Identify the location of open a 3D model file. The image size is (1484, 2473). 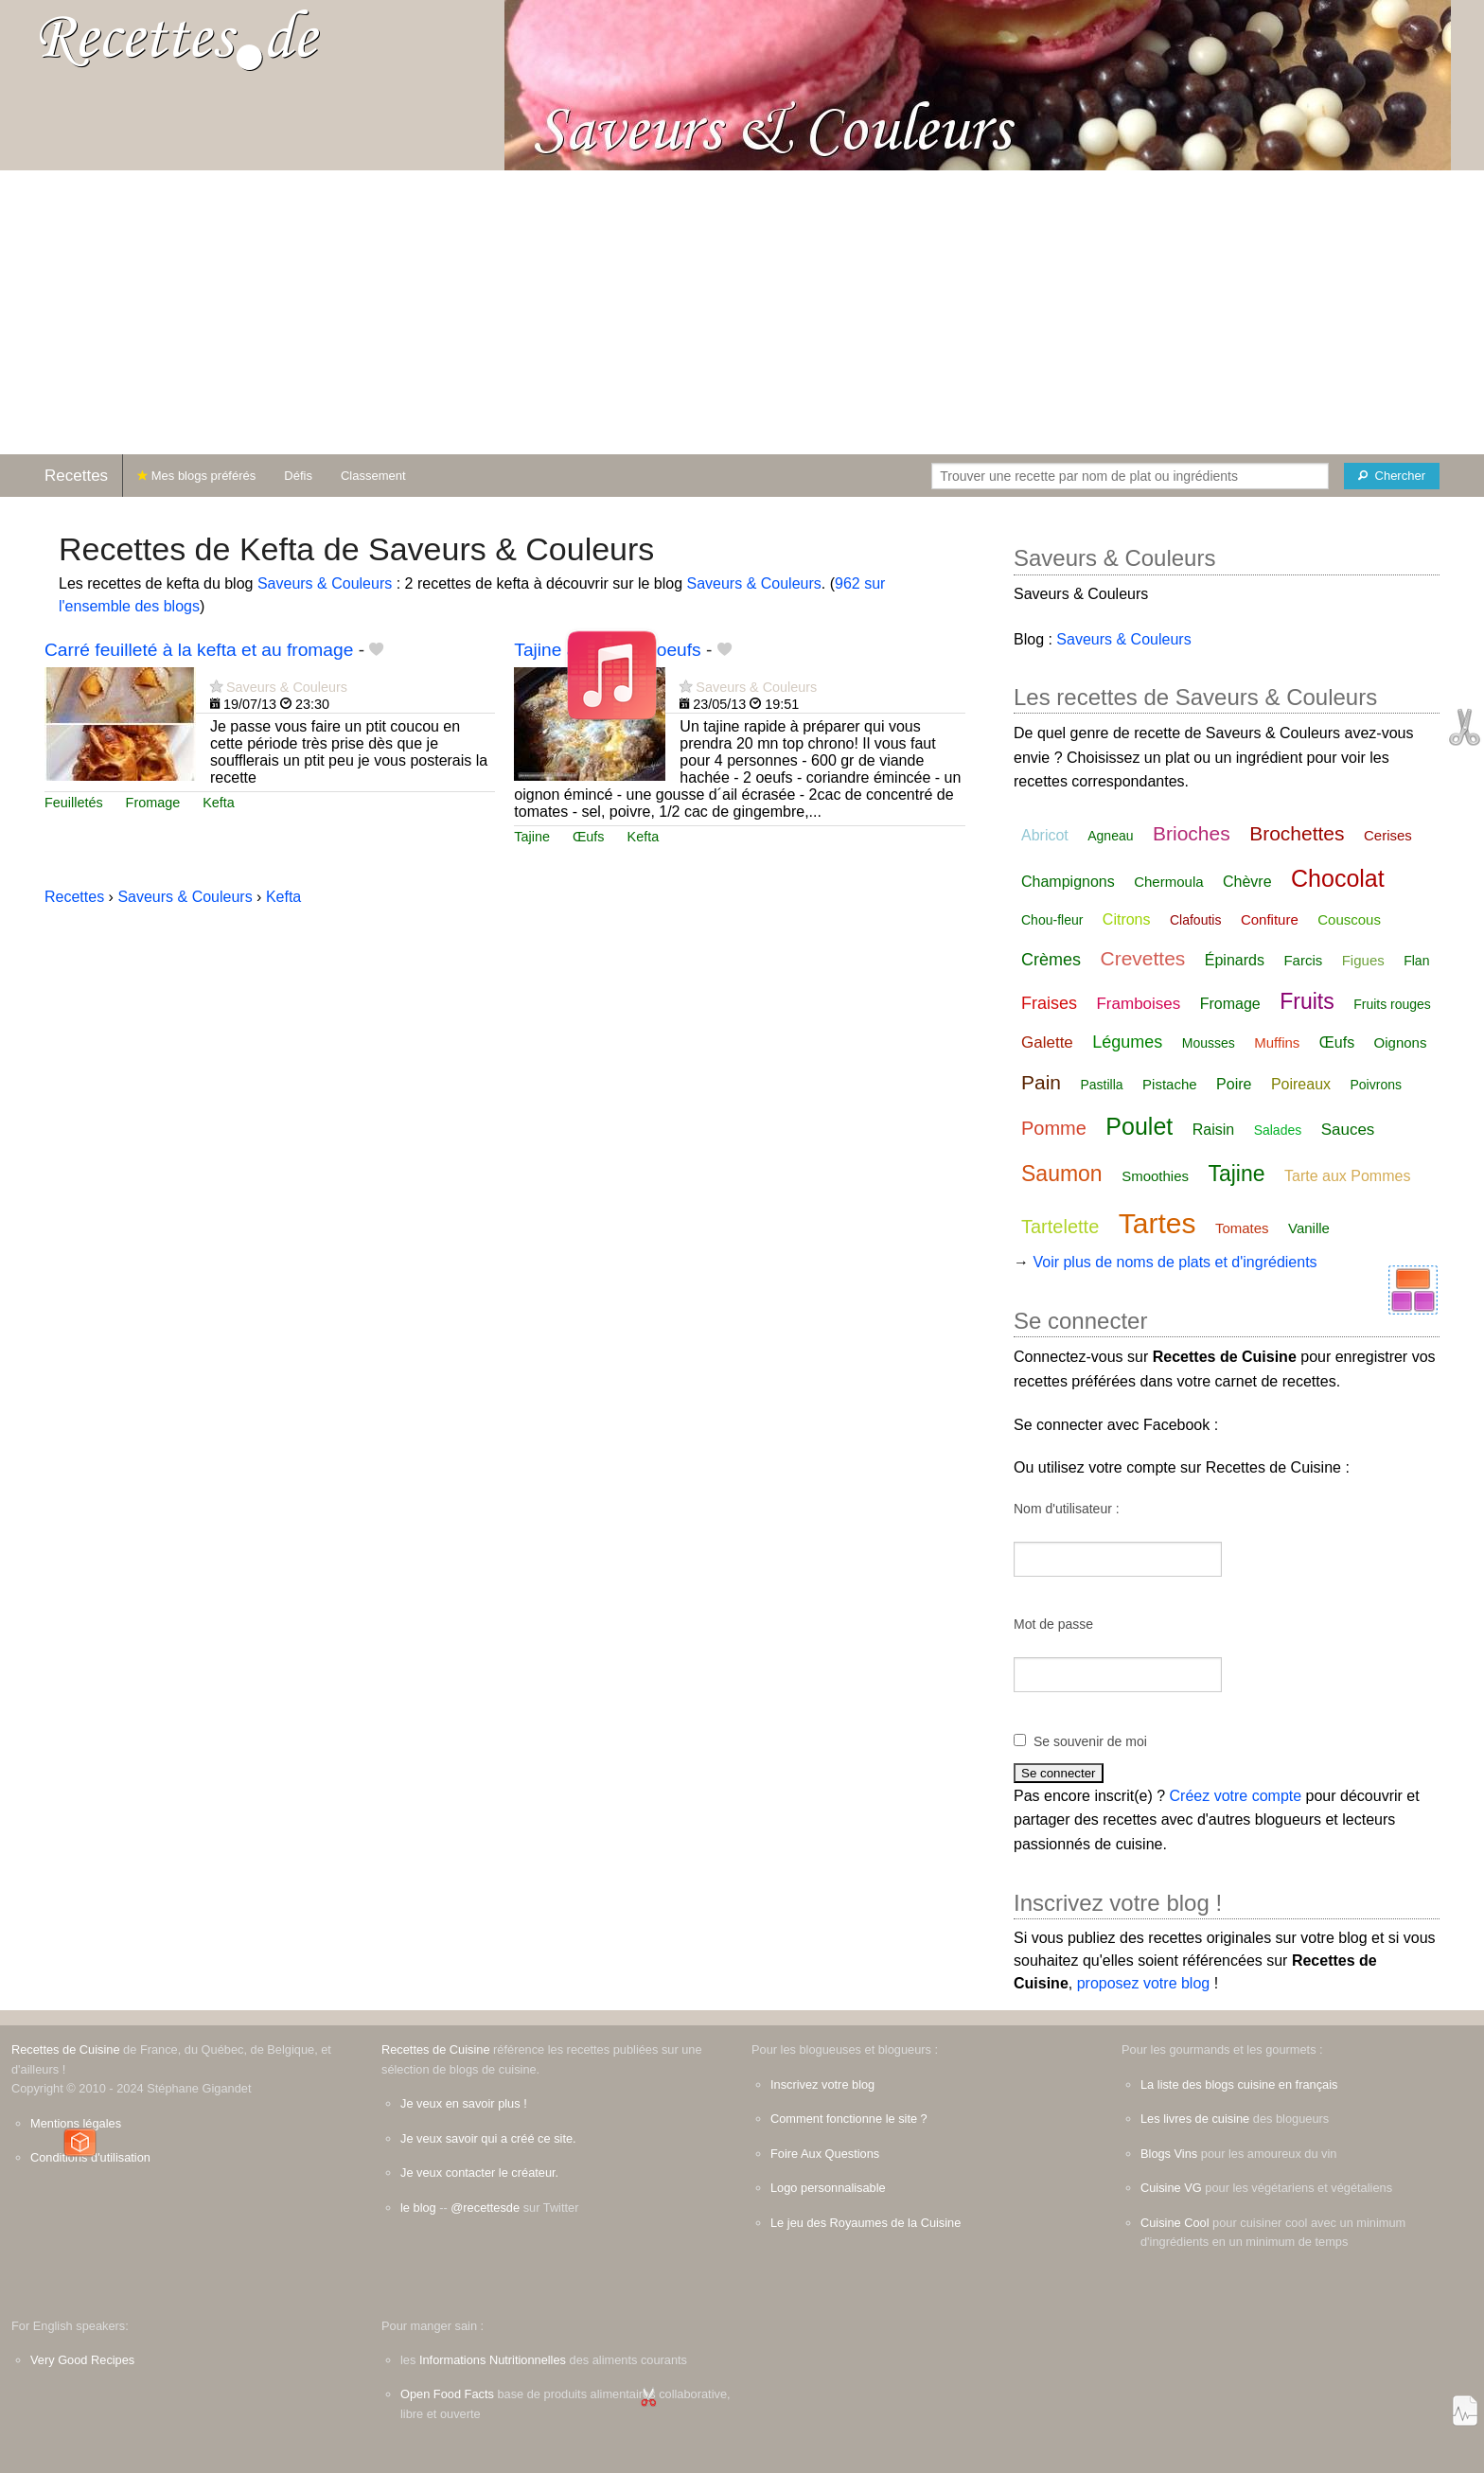
(80, 2141).